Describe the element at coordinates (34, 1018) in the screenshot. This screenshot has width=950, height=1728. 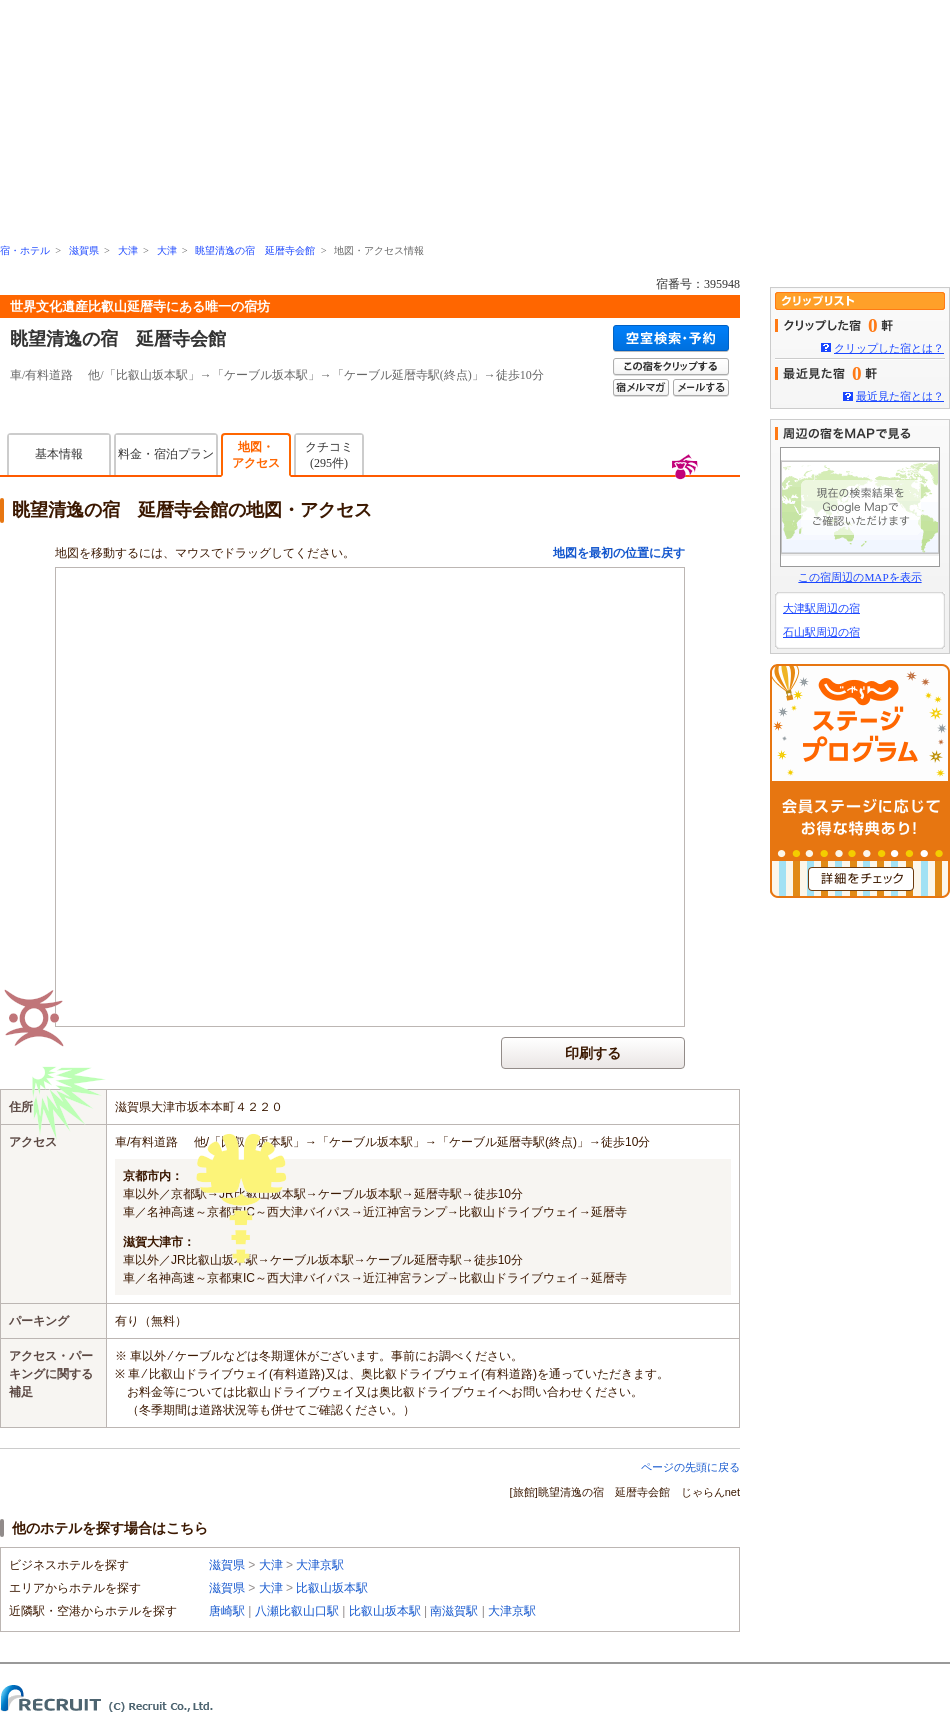
I see `abstract game icon or badge element` at that location.